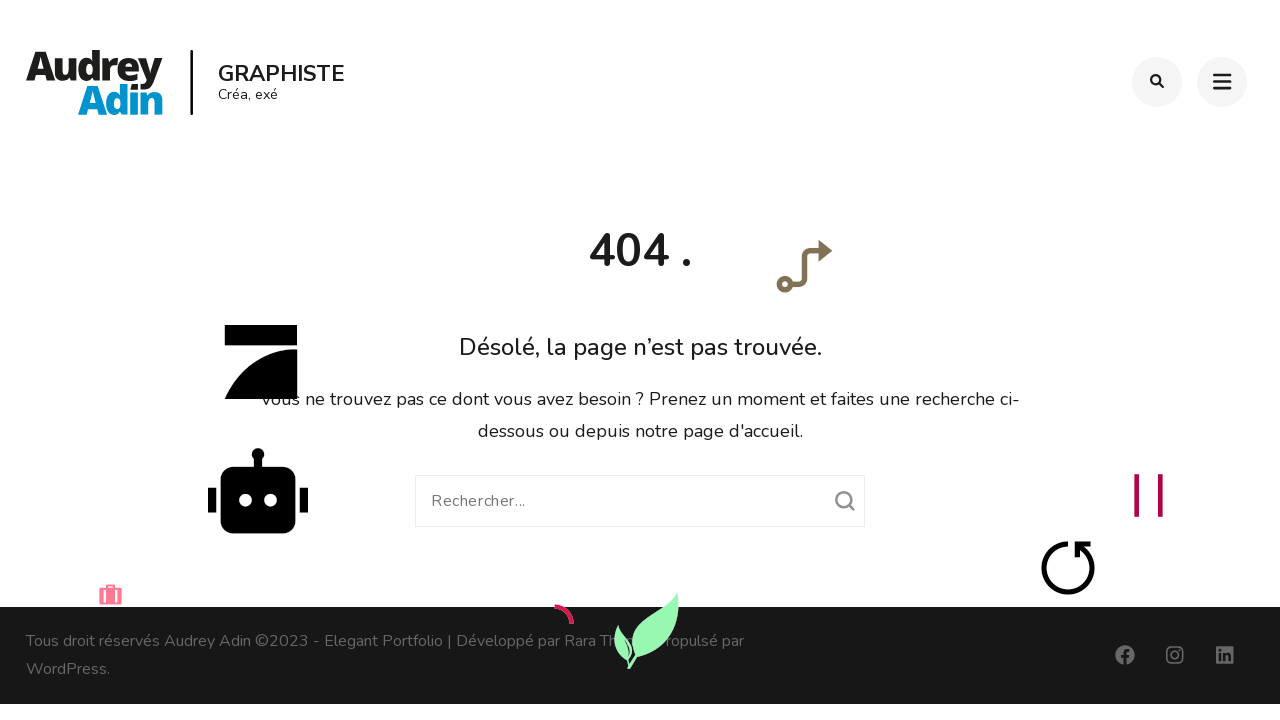 The image size is (1280, 720). Describe the element at coordinates (554, 623) in the screenshot. I see `indicates content is loading` at that location.